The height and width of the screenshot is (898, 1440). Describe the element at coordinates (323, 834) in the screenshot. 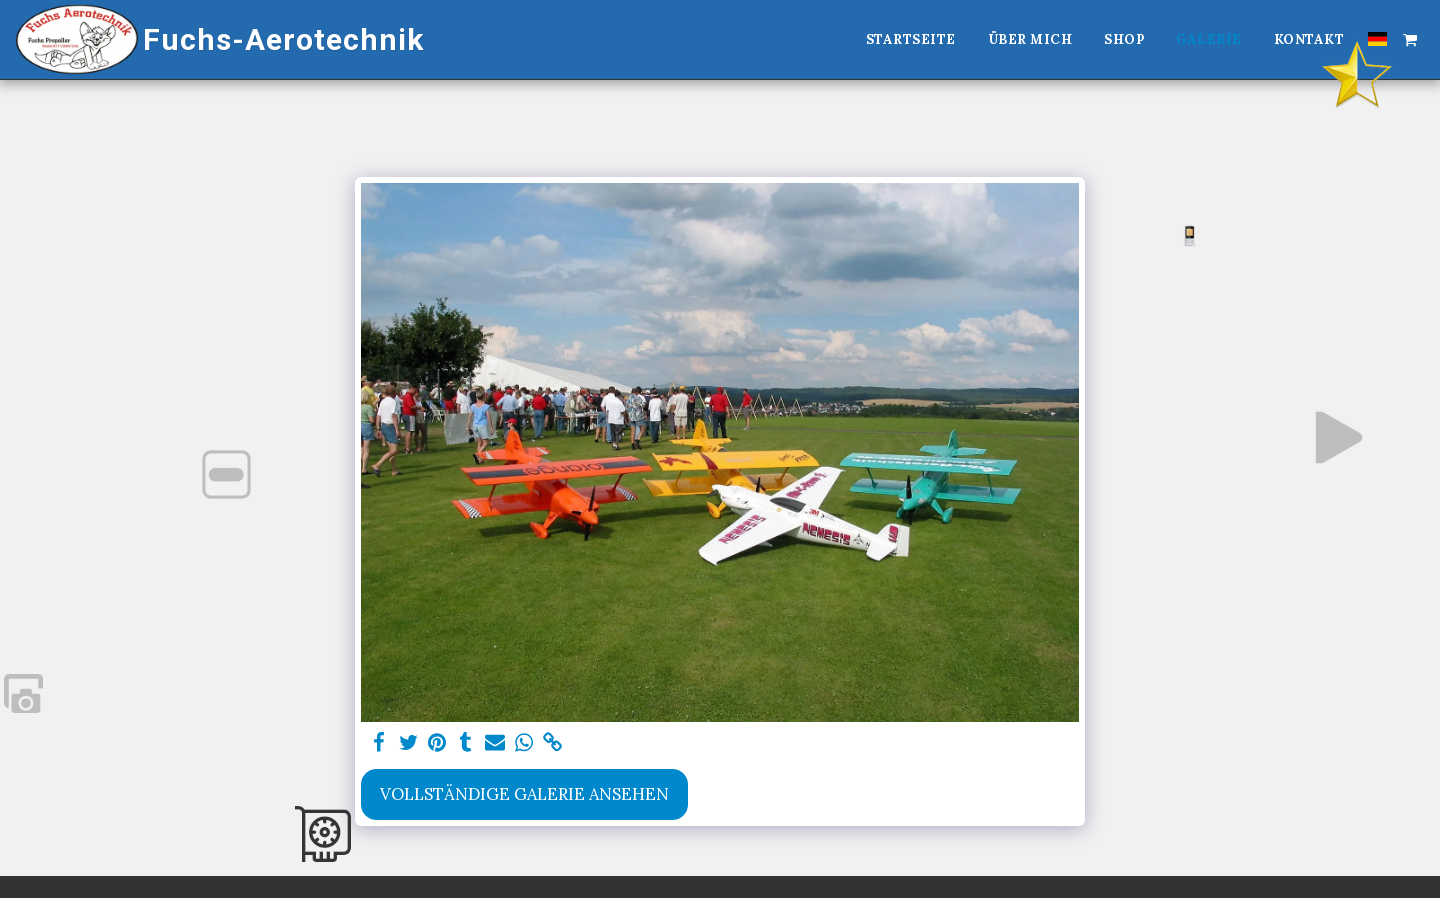

I see `view graphics card information` at that location.